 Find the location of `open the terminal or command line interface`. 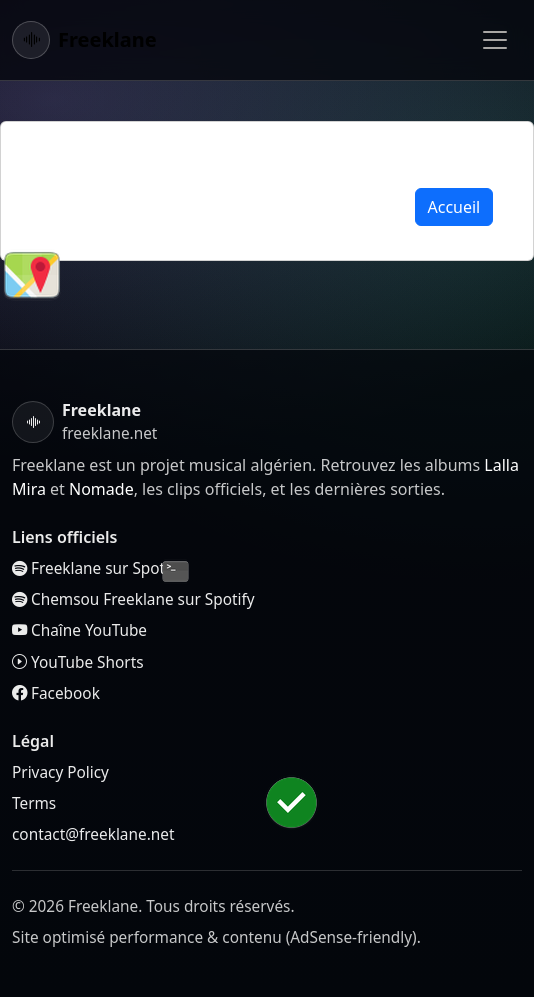

open the terminal or command line interface is located at coordinates (175, 571).